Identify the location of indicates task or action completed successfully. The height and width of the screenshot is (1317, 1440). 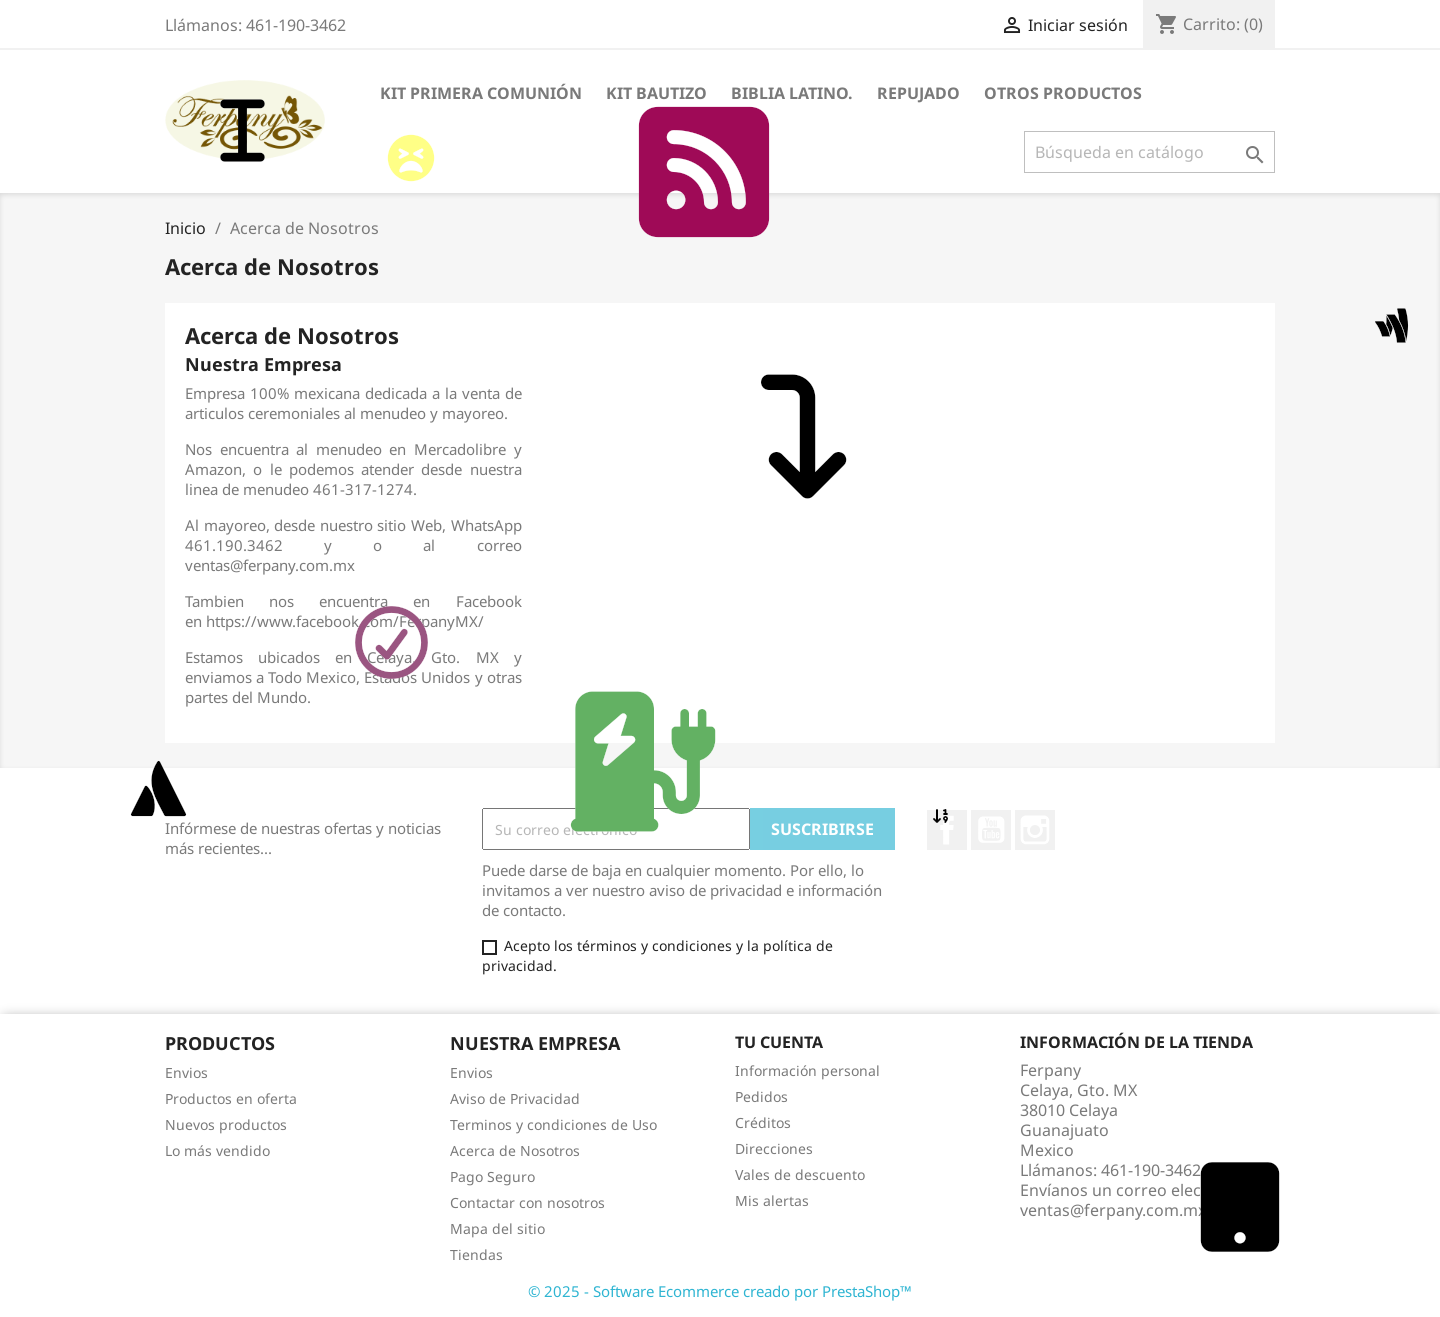
(391, 642).